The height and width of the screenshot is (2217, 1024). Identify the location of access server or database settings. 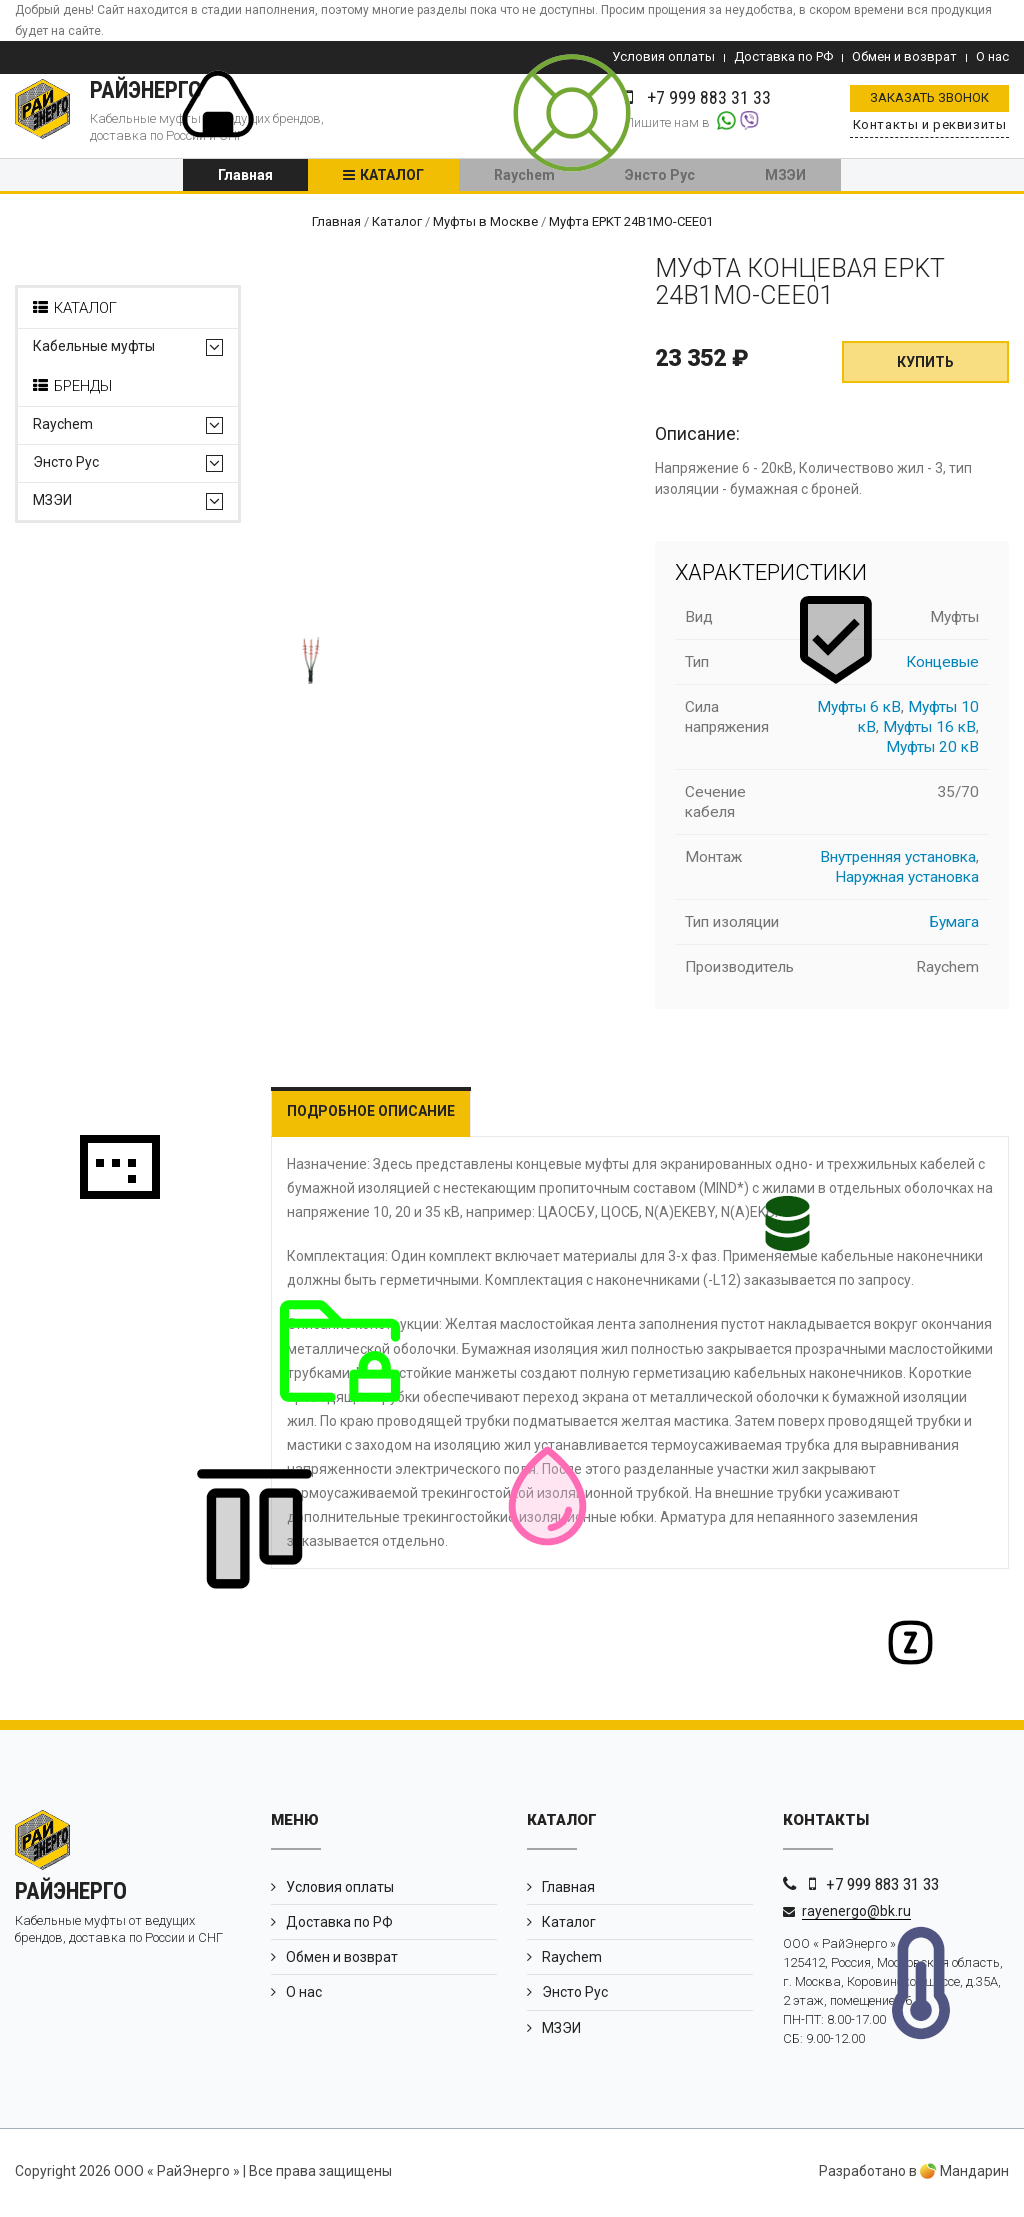
(787, 1223).